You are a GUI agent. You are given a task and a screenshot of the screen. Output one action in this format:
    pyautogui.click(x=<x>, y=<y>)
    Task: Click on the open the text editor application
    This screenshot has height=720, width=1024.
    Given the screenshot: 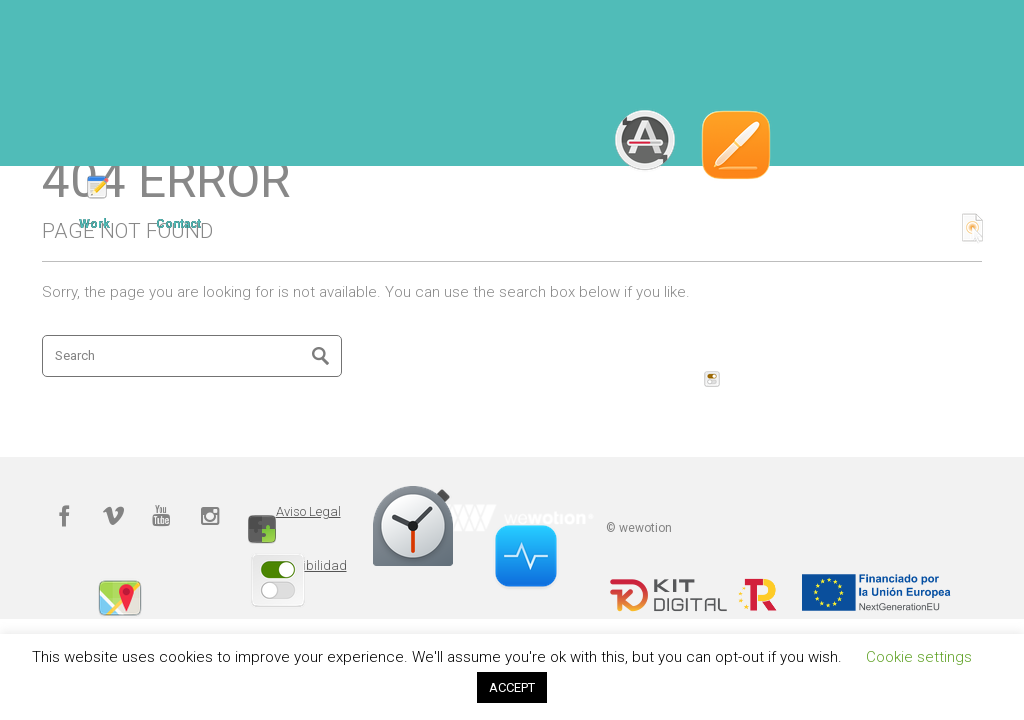 What is the action you would take?
    pyautogui.click(x=97, y=187)
    